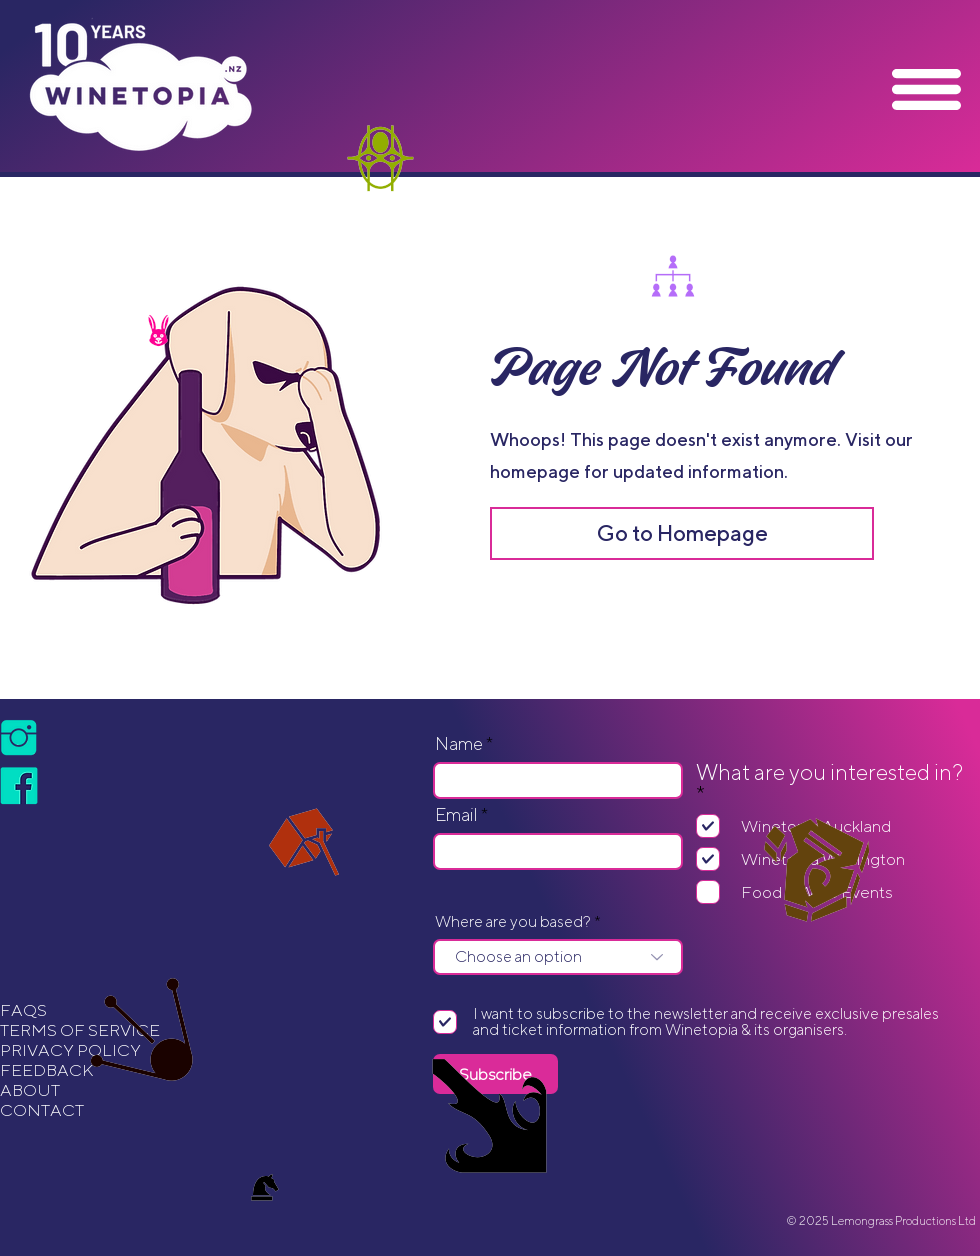  I want to click on indicates rabbit or bunny-related content, so click(158, 330).